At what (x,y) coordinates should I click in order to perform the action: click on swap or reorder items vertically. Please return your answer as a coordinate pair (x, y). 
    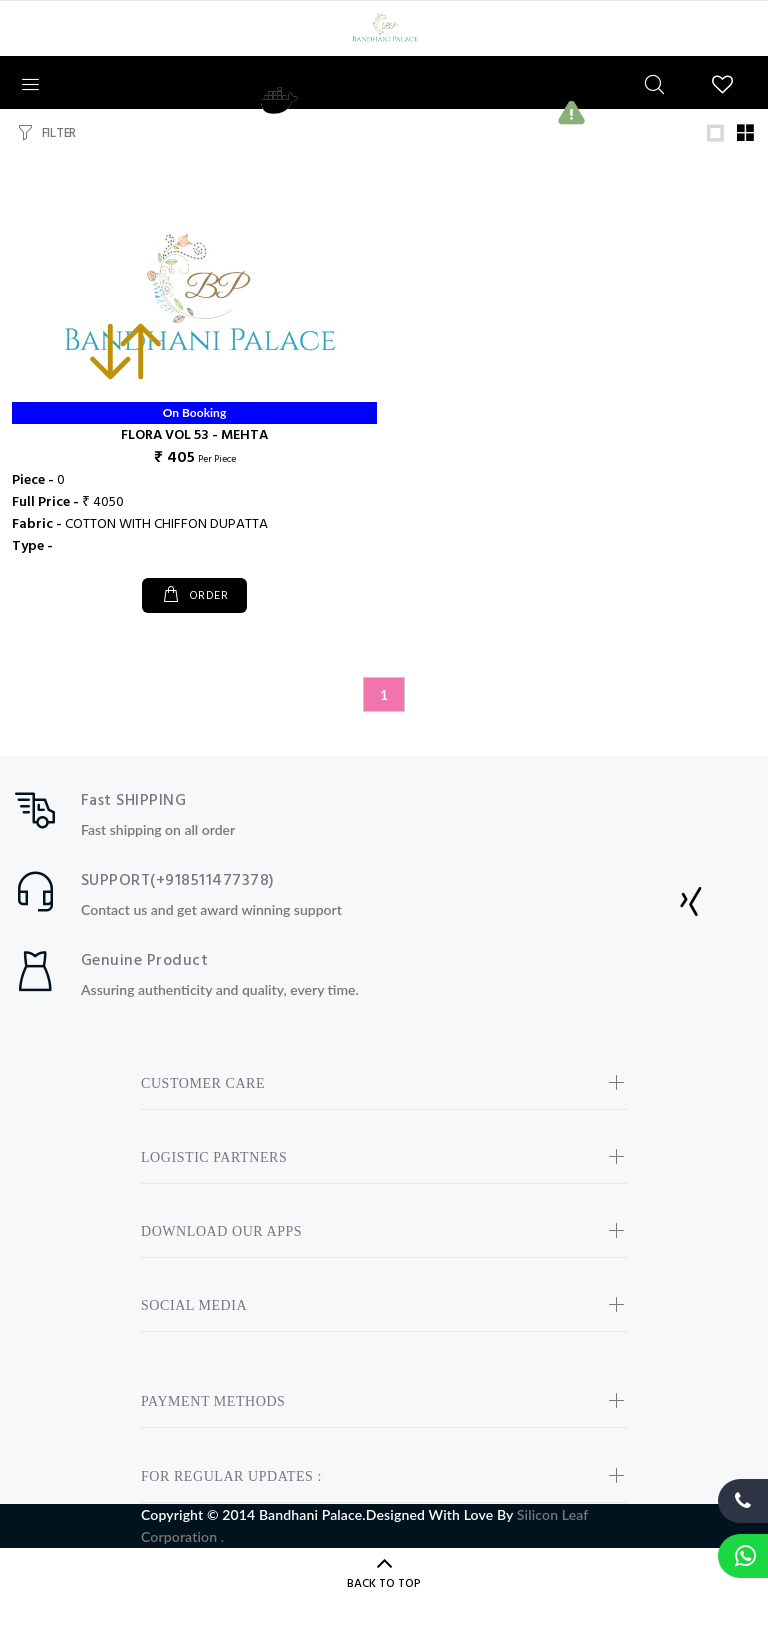
    Looking at the image, I should click on (125, 351).